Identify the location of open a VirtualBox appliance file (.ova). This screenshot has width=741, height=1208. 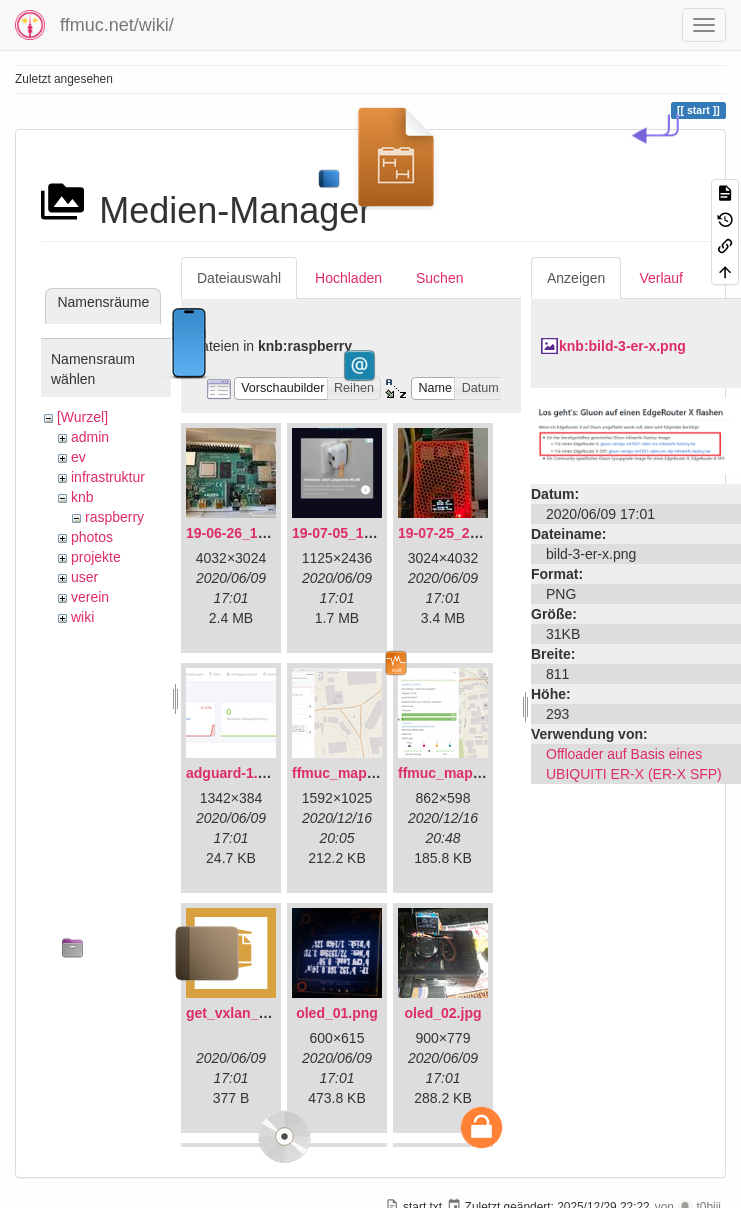
(396, 663).